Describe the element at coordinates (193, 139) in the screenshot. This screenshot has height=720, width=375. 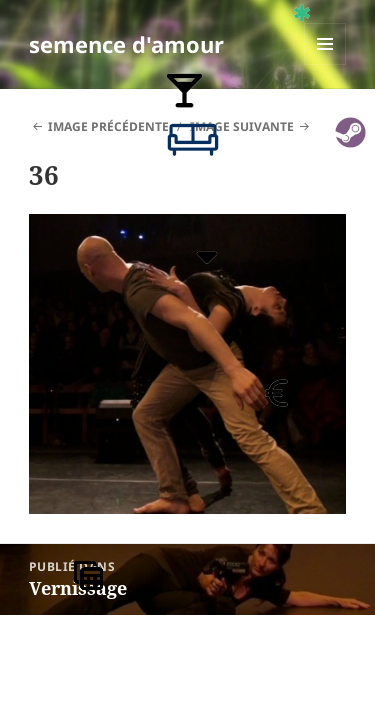
I see `browse furniture or home decor` at that location.